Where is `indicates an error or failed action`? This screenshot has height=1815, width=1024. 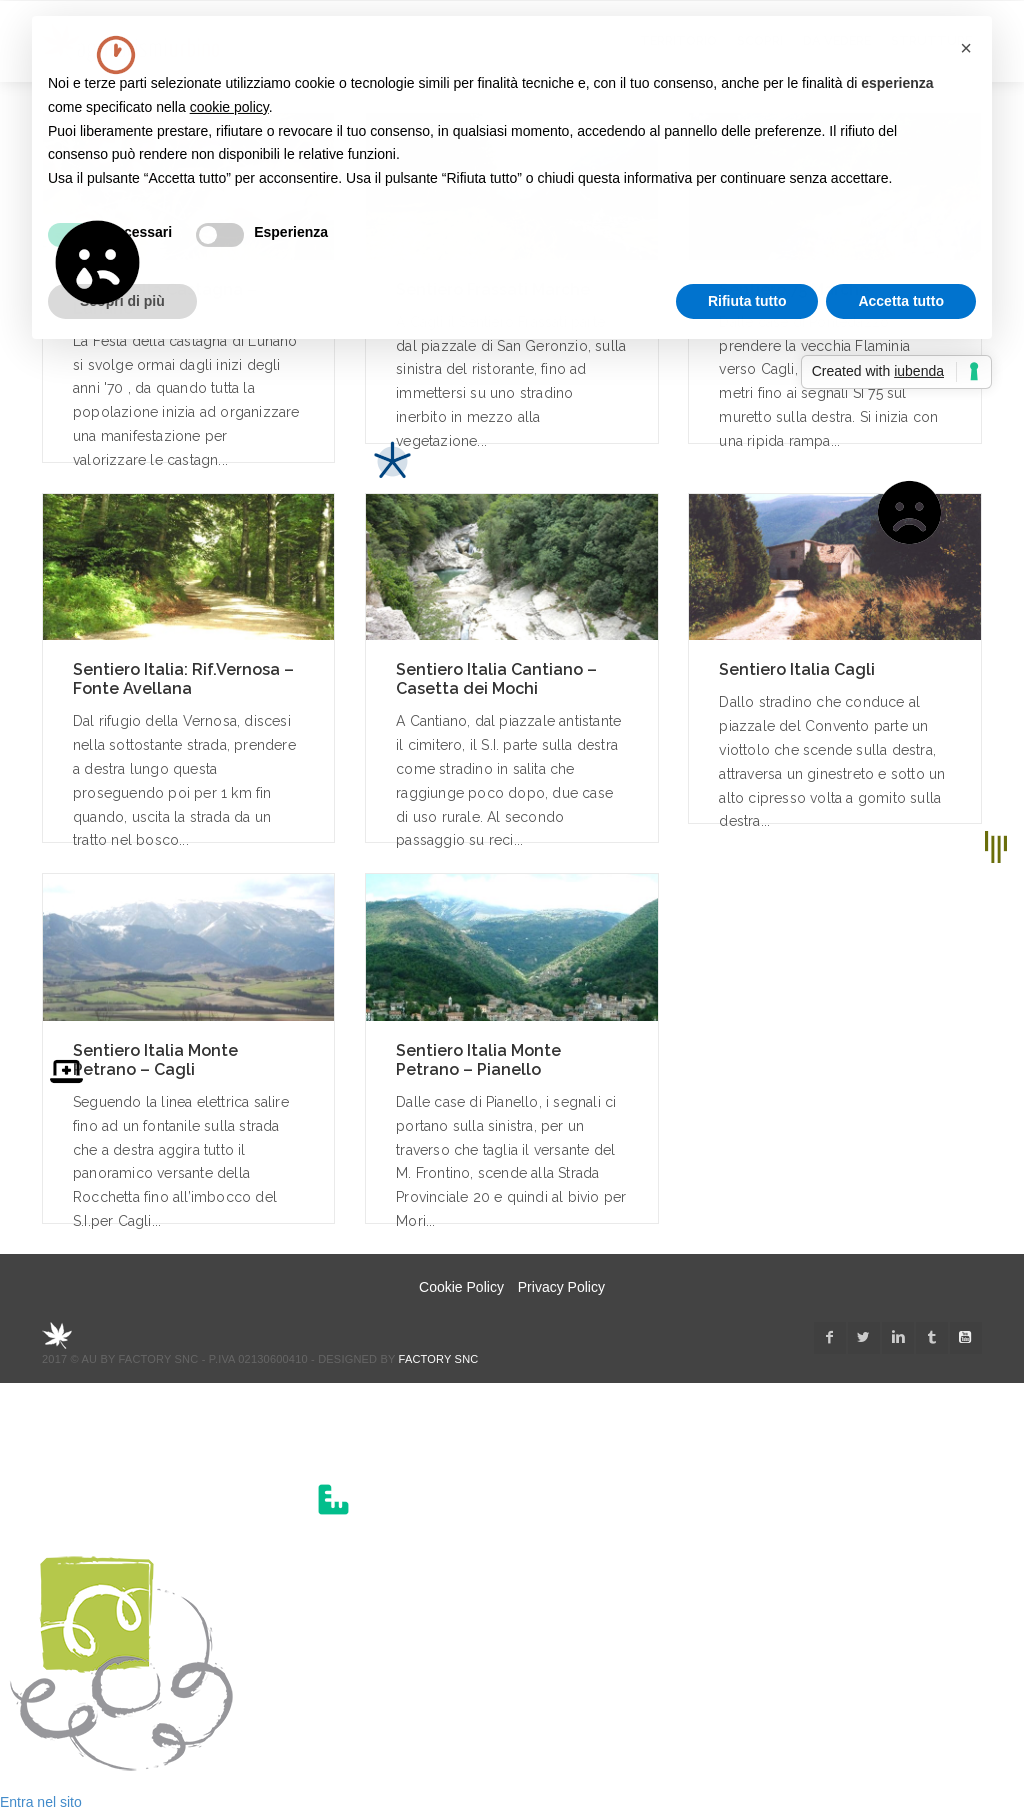 indicates an error or failed action is located at coordinates (97, 262).